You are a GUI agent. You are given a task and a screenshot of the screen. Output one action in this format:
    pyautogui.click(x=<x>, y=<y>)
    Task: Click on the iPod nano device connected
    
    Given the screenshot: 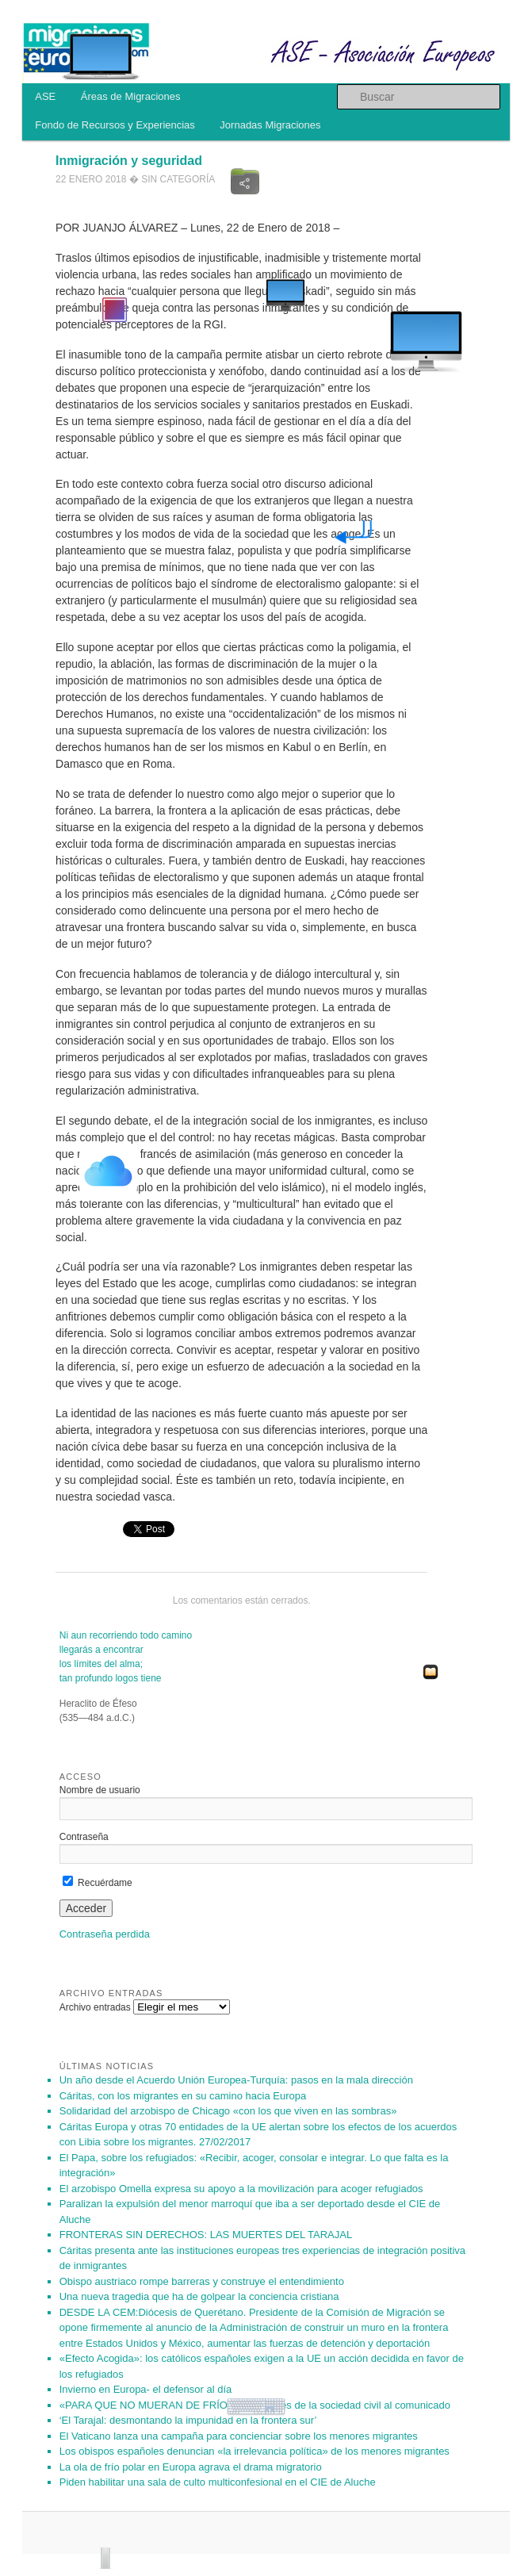 What is the action you would take?
    pyautogui.click(x=105, y=2559)
    